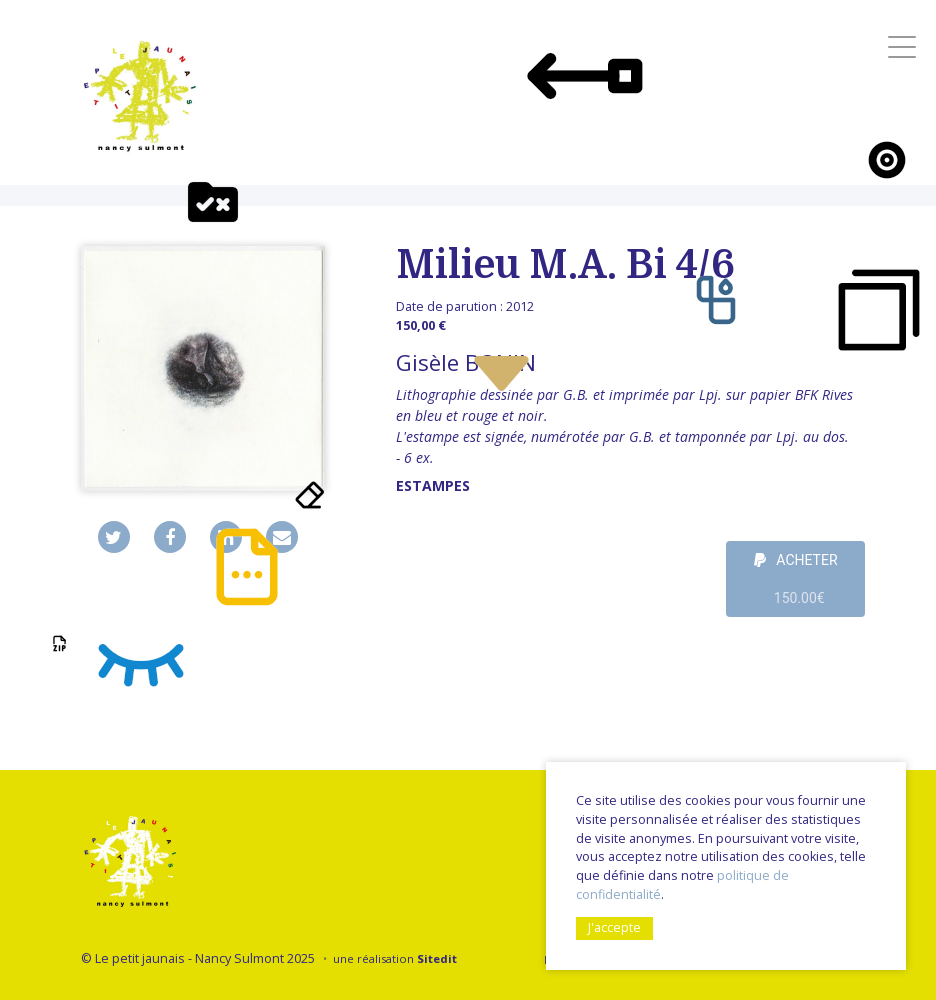 The height and width of the screenshot is (1000, 936). Describe the element at coordinates (716, 300) in the screenshot. I see `ignite or activate a feature` at that location.